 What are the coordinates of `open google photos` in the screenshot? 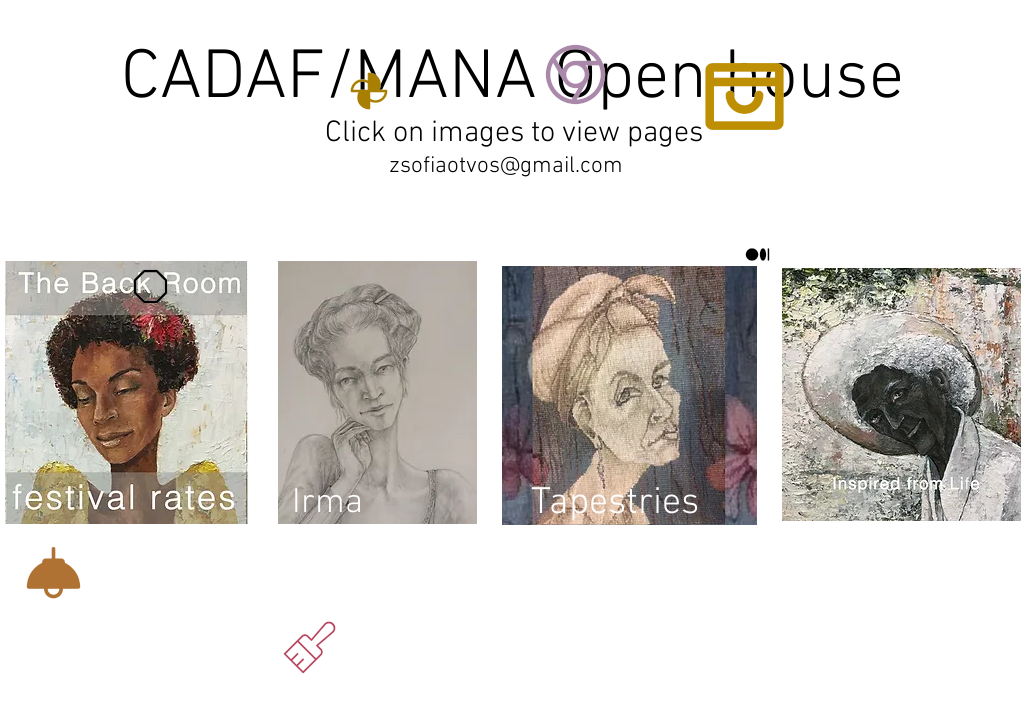 It's located at (369, 91).